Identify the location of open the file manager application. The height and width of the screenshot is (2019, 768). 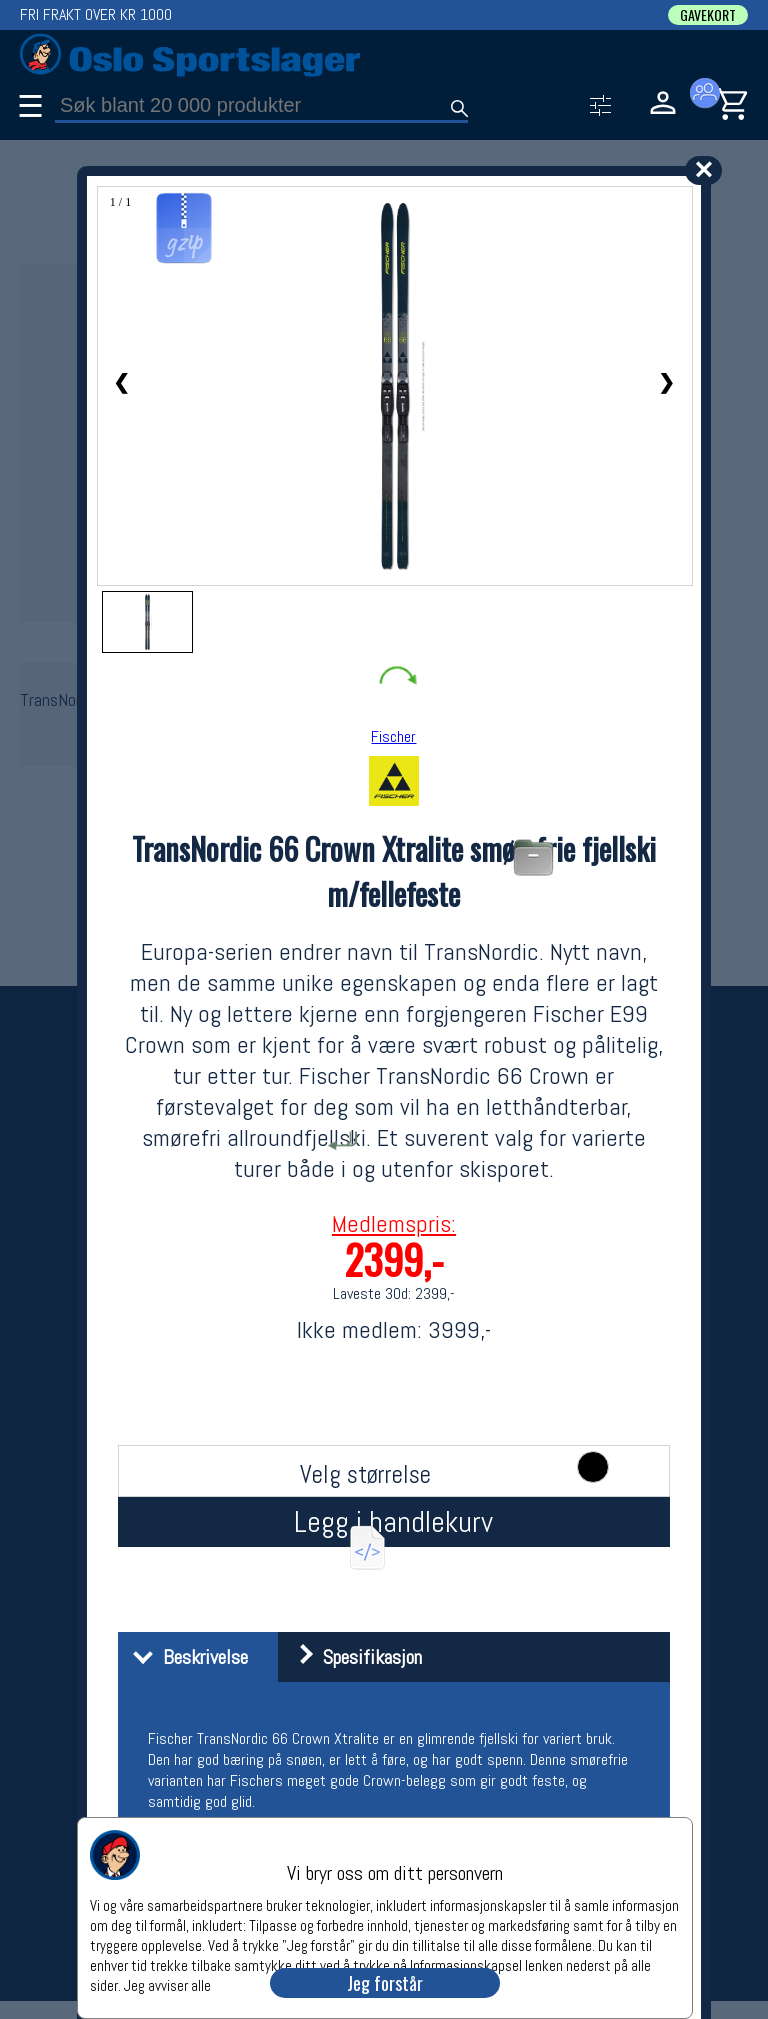
(533, 857).